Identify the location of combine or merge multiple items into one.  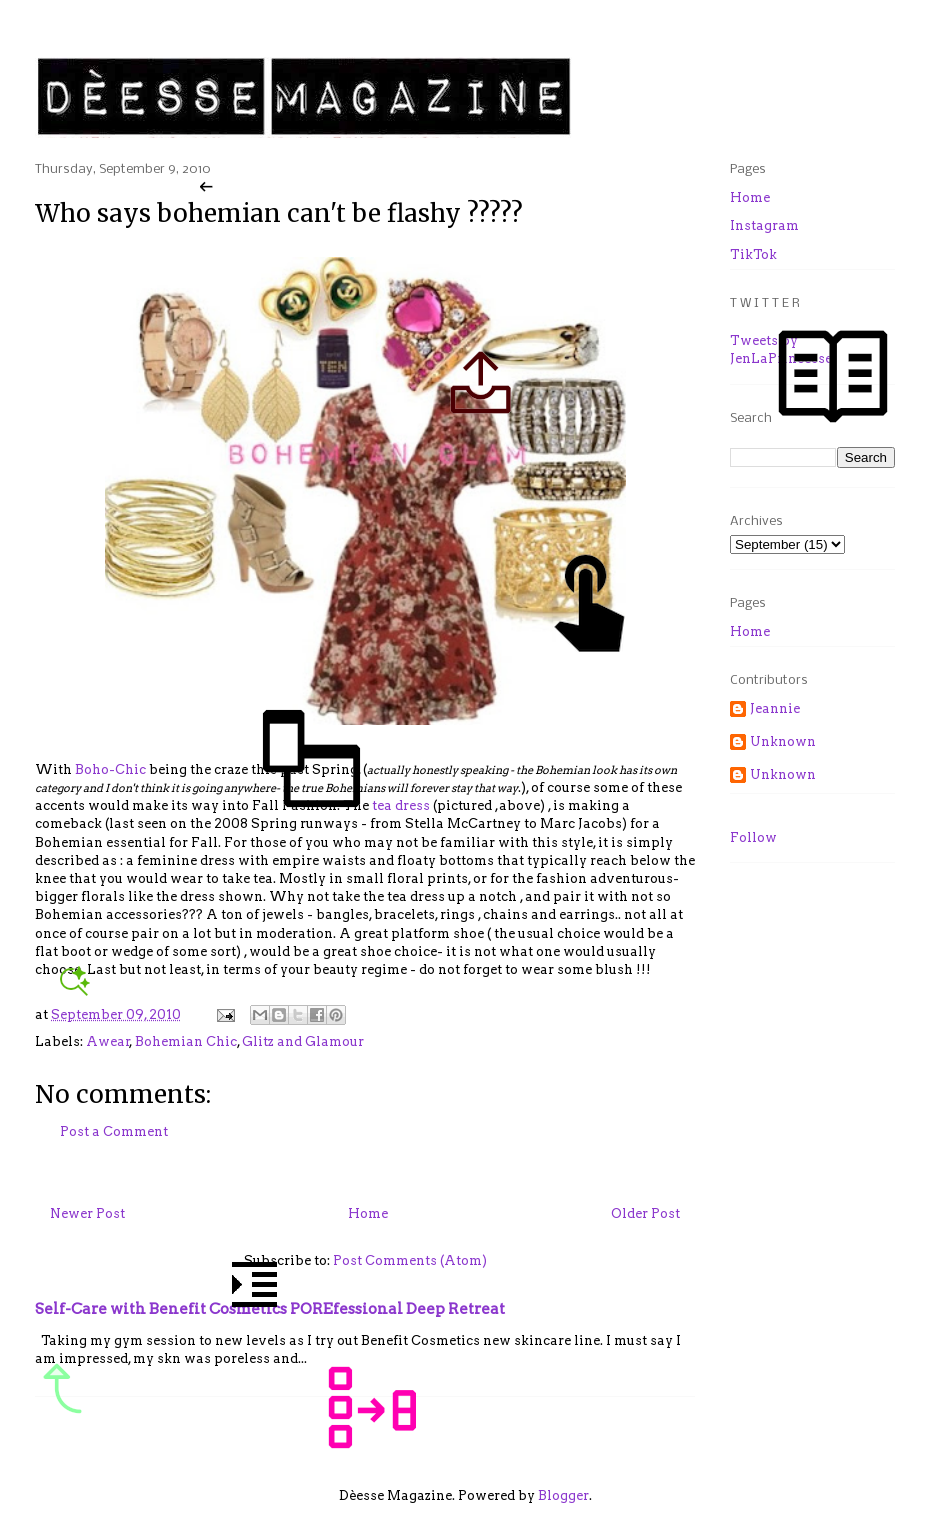
(369, 1407).